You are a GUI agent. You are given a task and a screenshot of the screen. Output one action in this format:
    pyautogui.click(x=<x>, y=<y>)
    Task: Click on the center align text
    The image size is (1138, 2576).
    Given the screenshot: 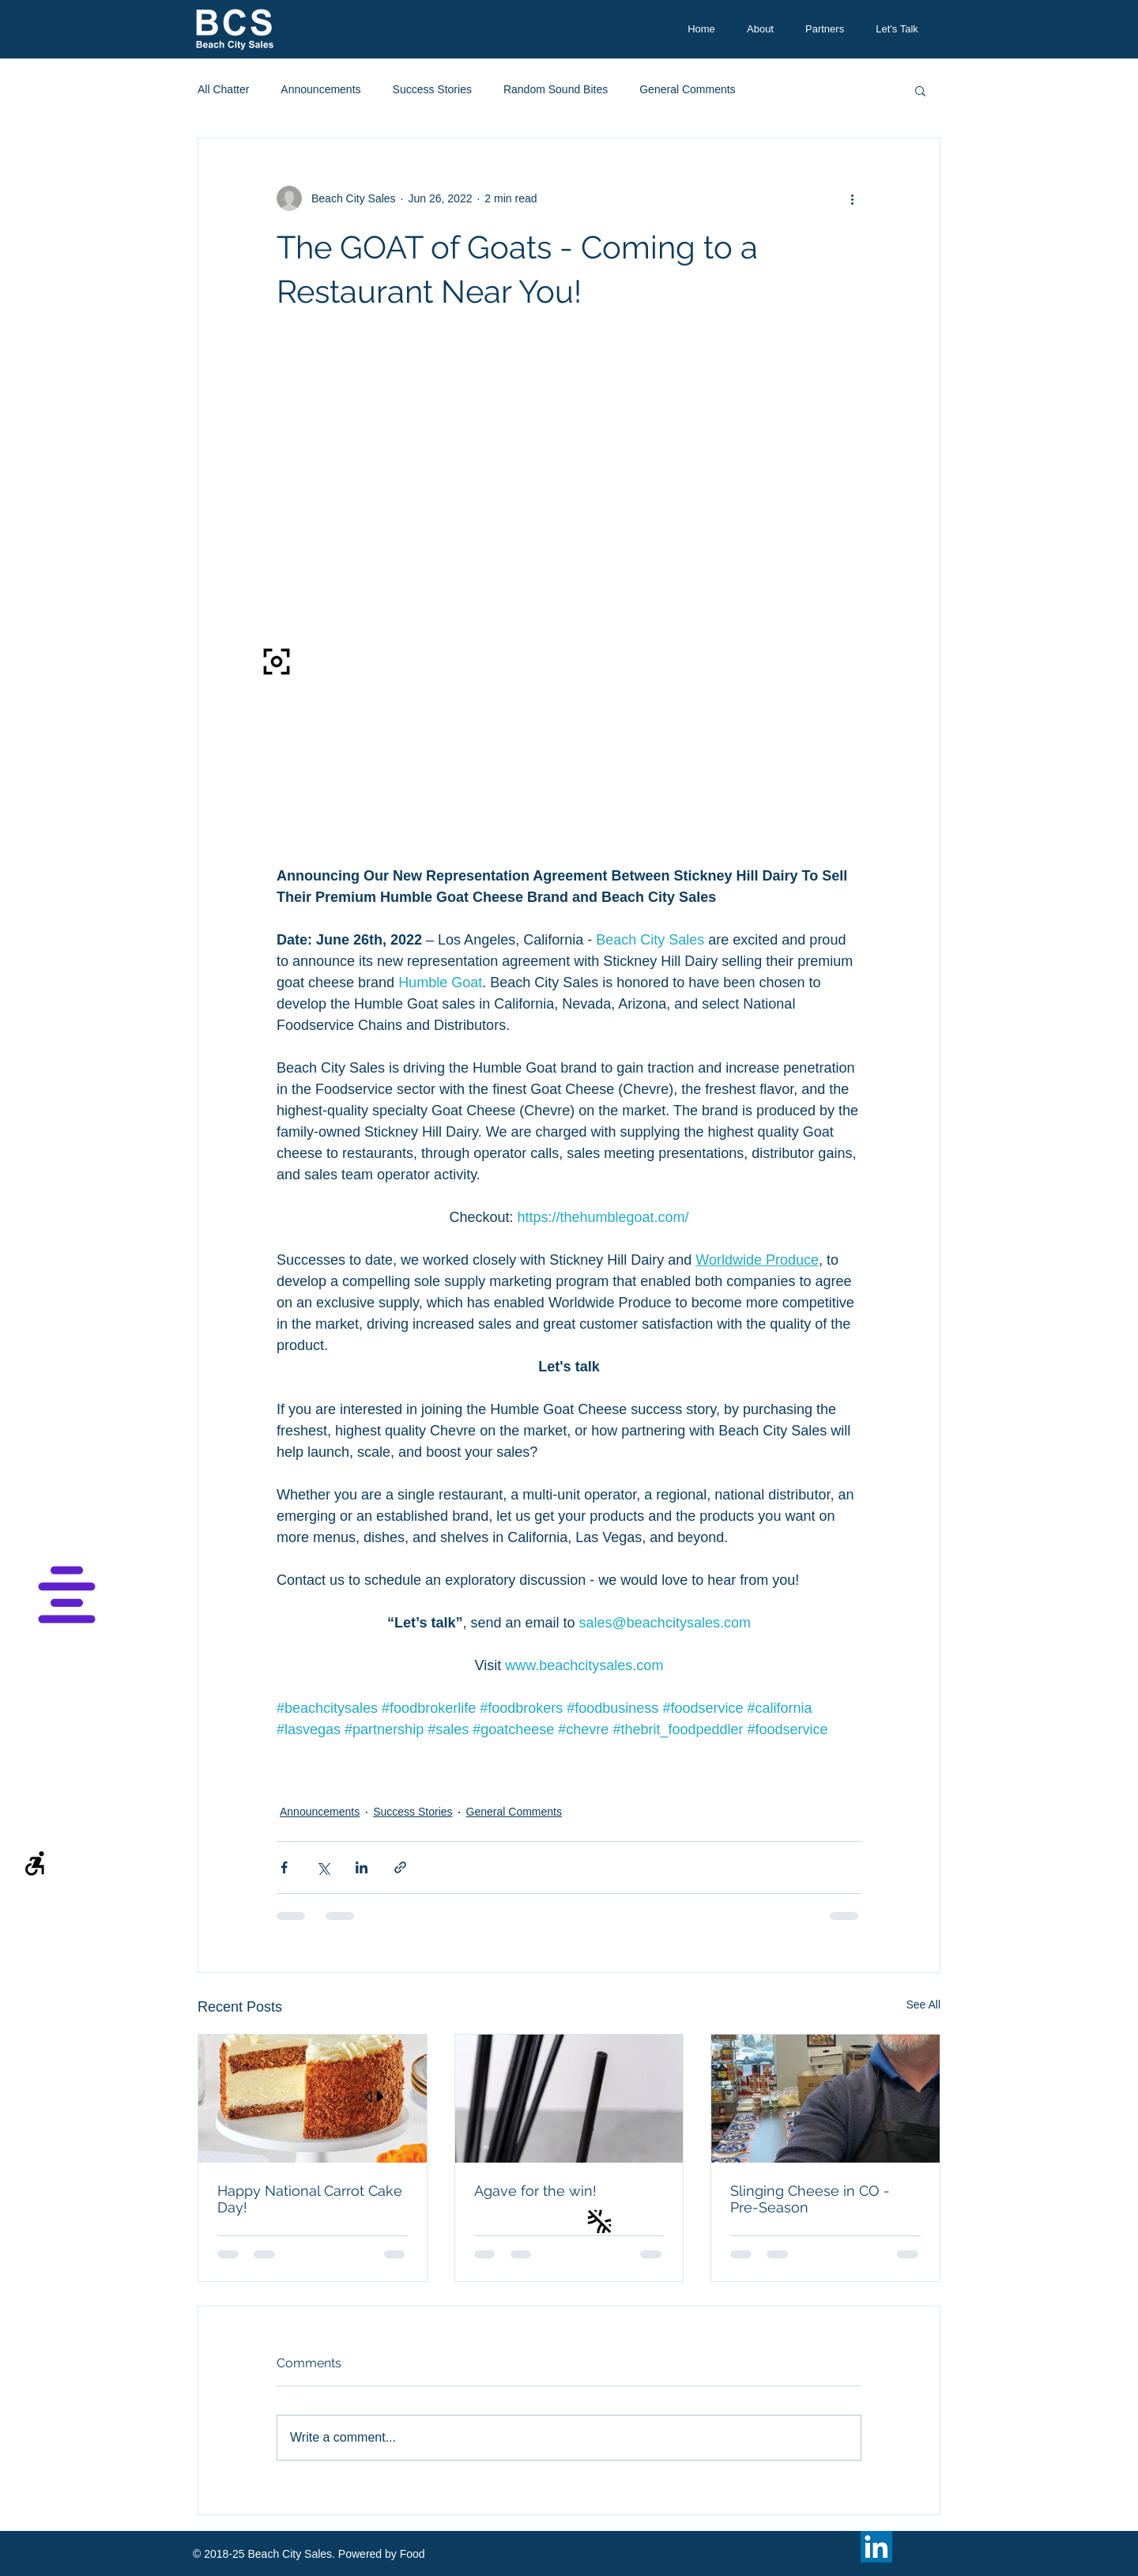 What is the action you would take?
    pyautogui.click(x=66, y=1594)
    